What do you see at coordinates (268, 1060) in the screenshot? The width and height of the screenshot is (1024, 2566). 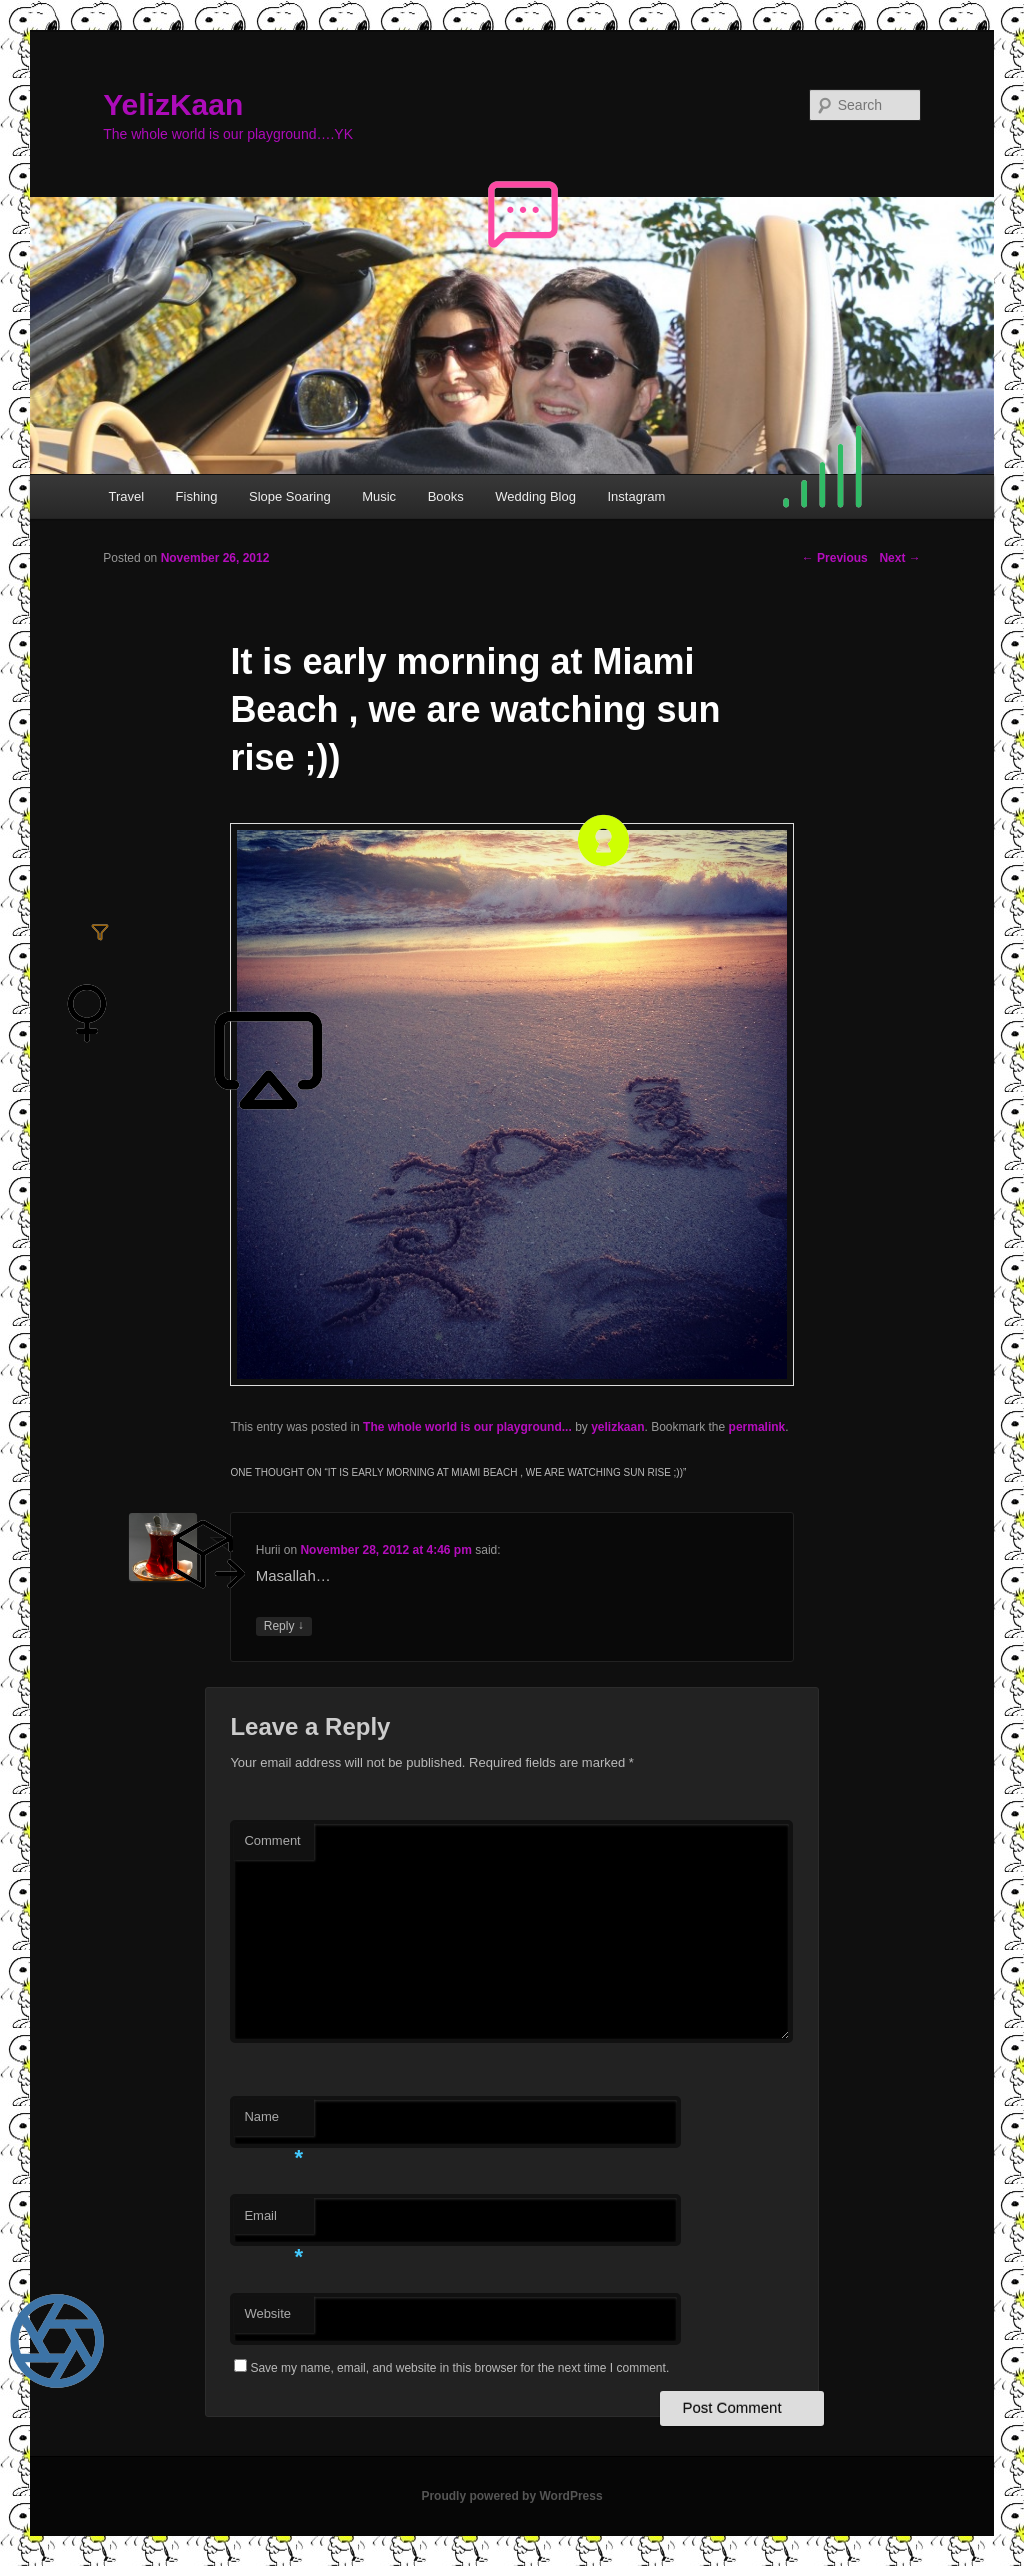 I see `stream content to an external display` at bounding box center [268, 1060].